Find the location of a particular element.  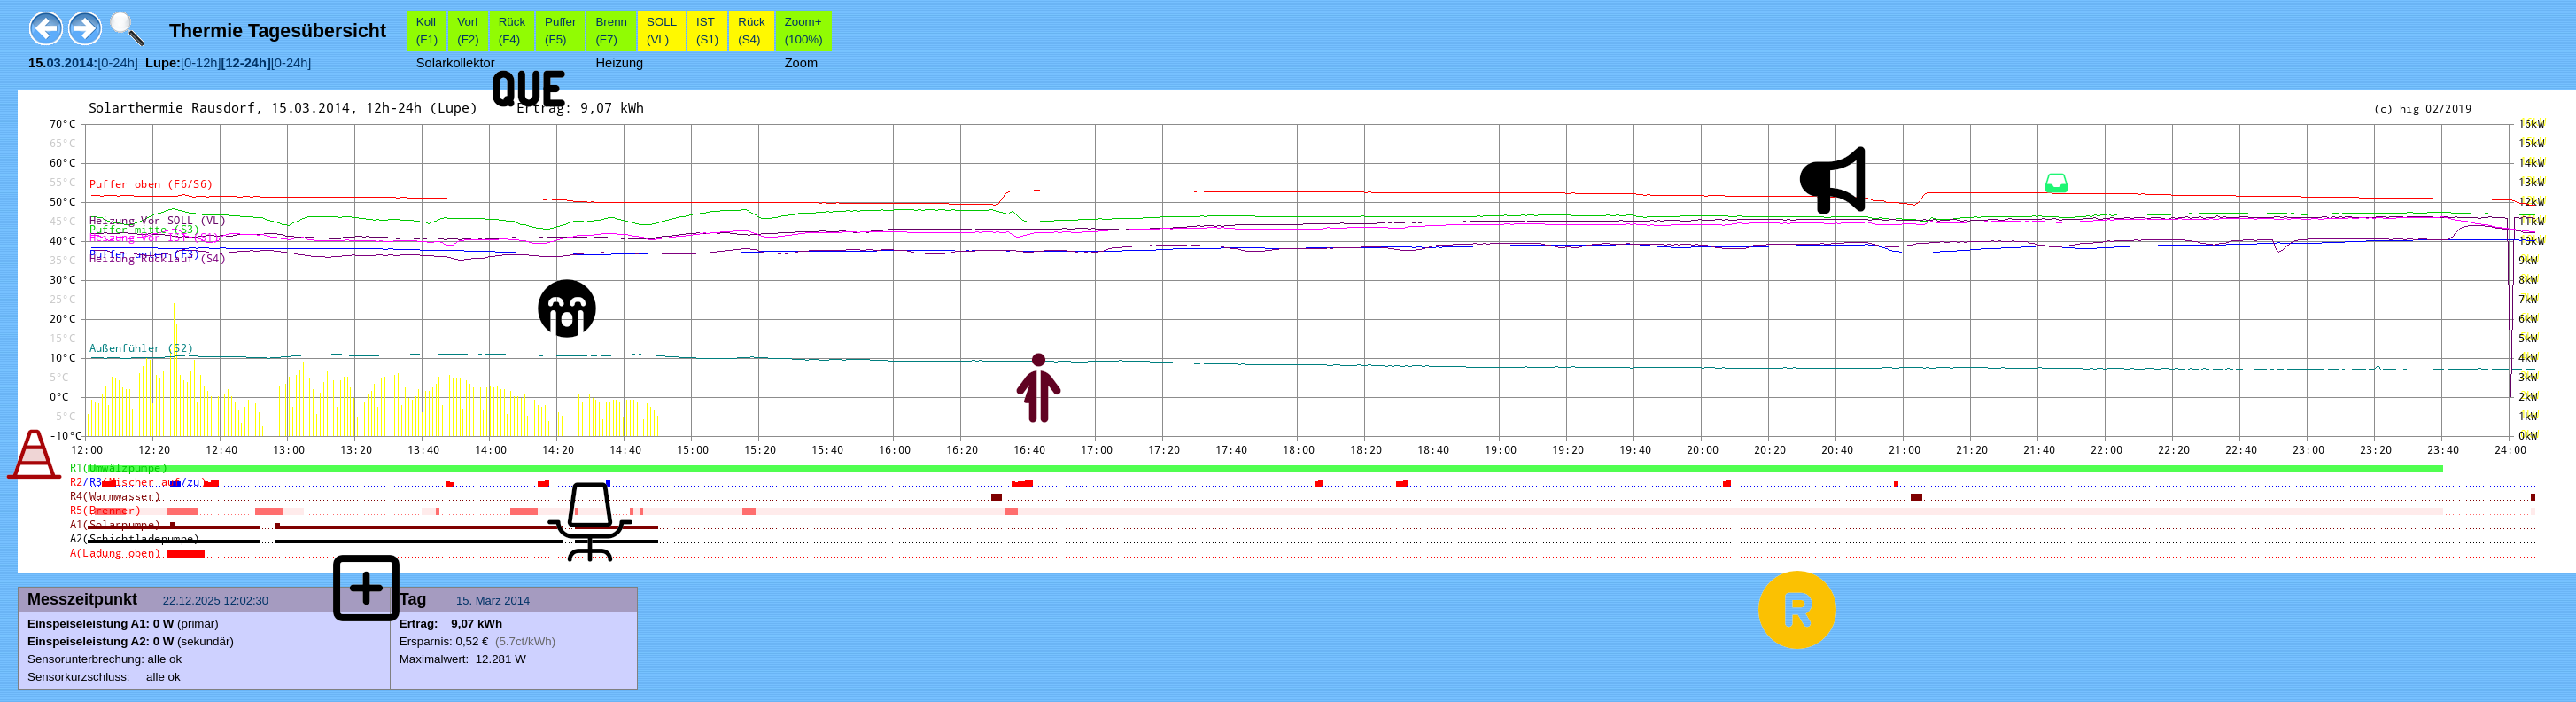

add a new item is located at coordinates (366, 588).